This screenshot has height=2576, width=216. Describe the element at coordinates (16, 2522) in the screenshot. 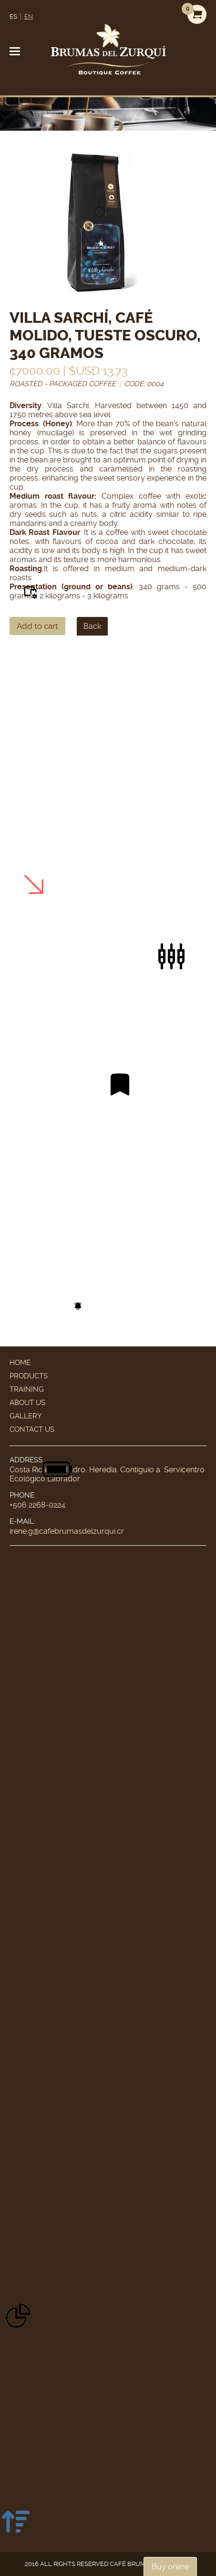

I see `sort items in ascending order` at that location.